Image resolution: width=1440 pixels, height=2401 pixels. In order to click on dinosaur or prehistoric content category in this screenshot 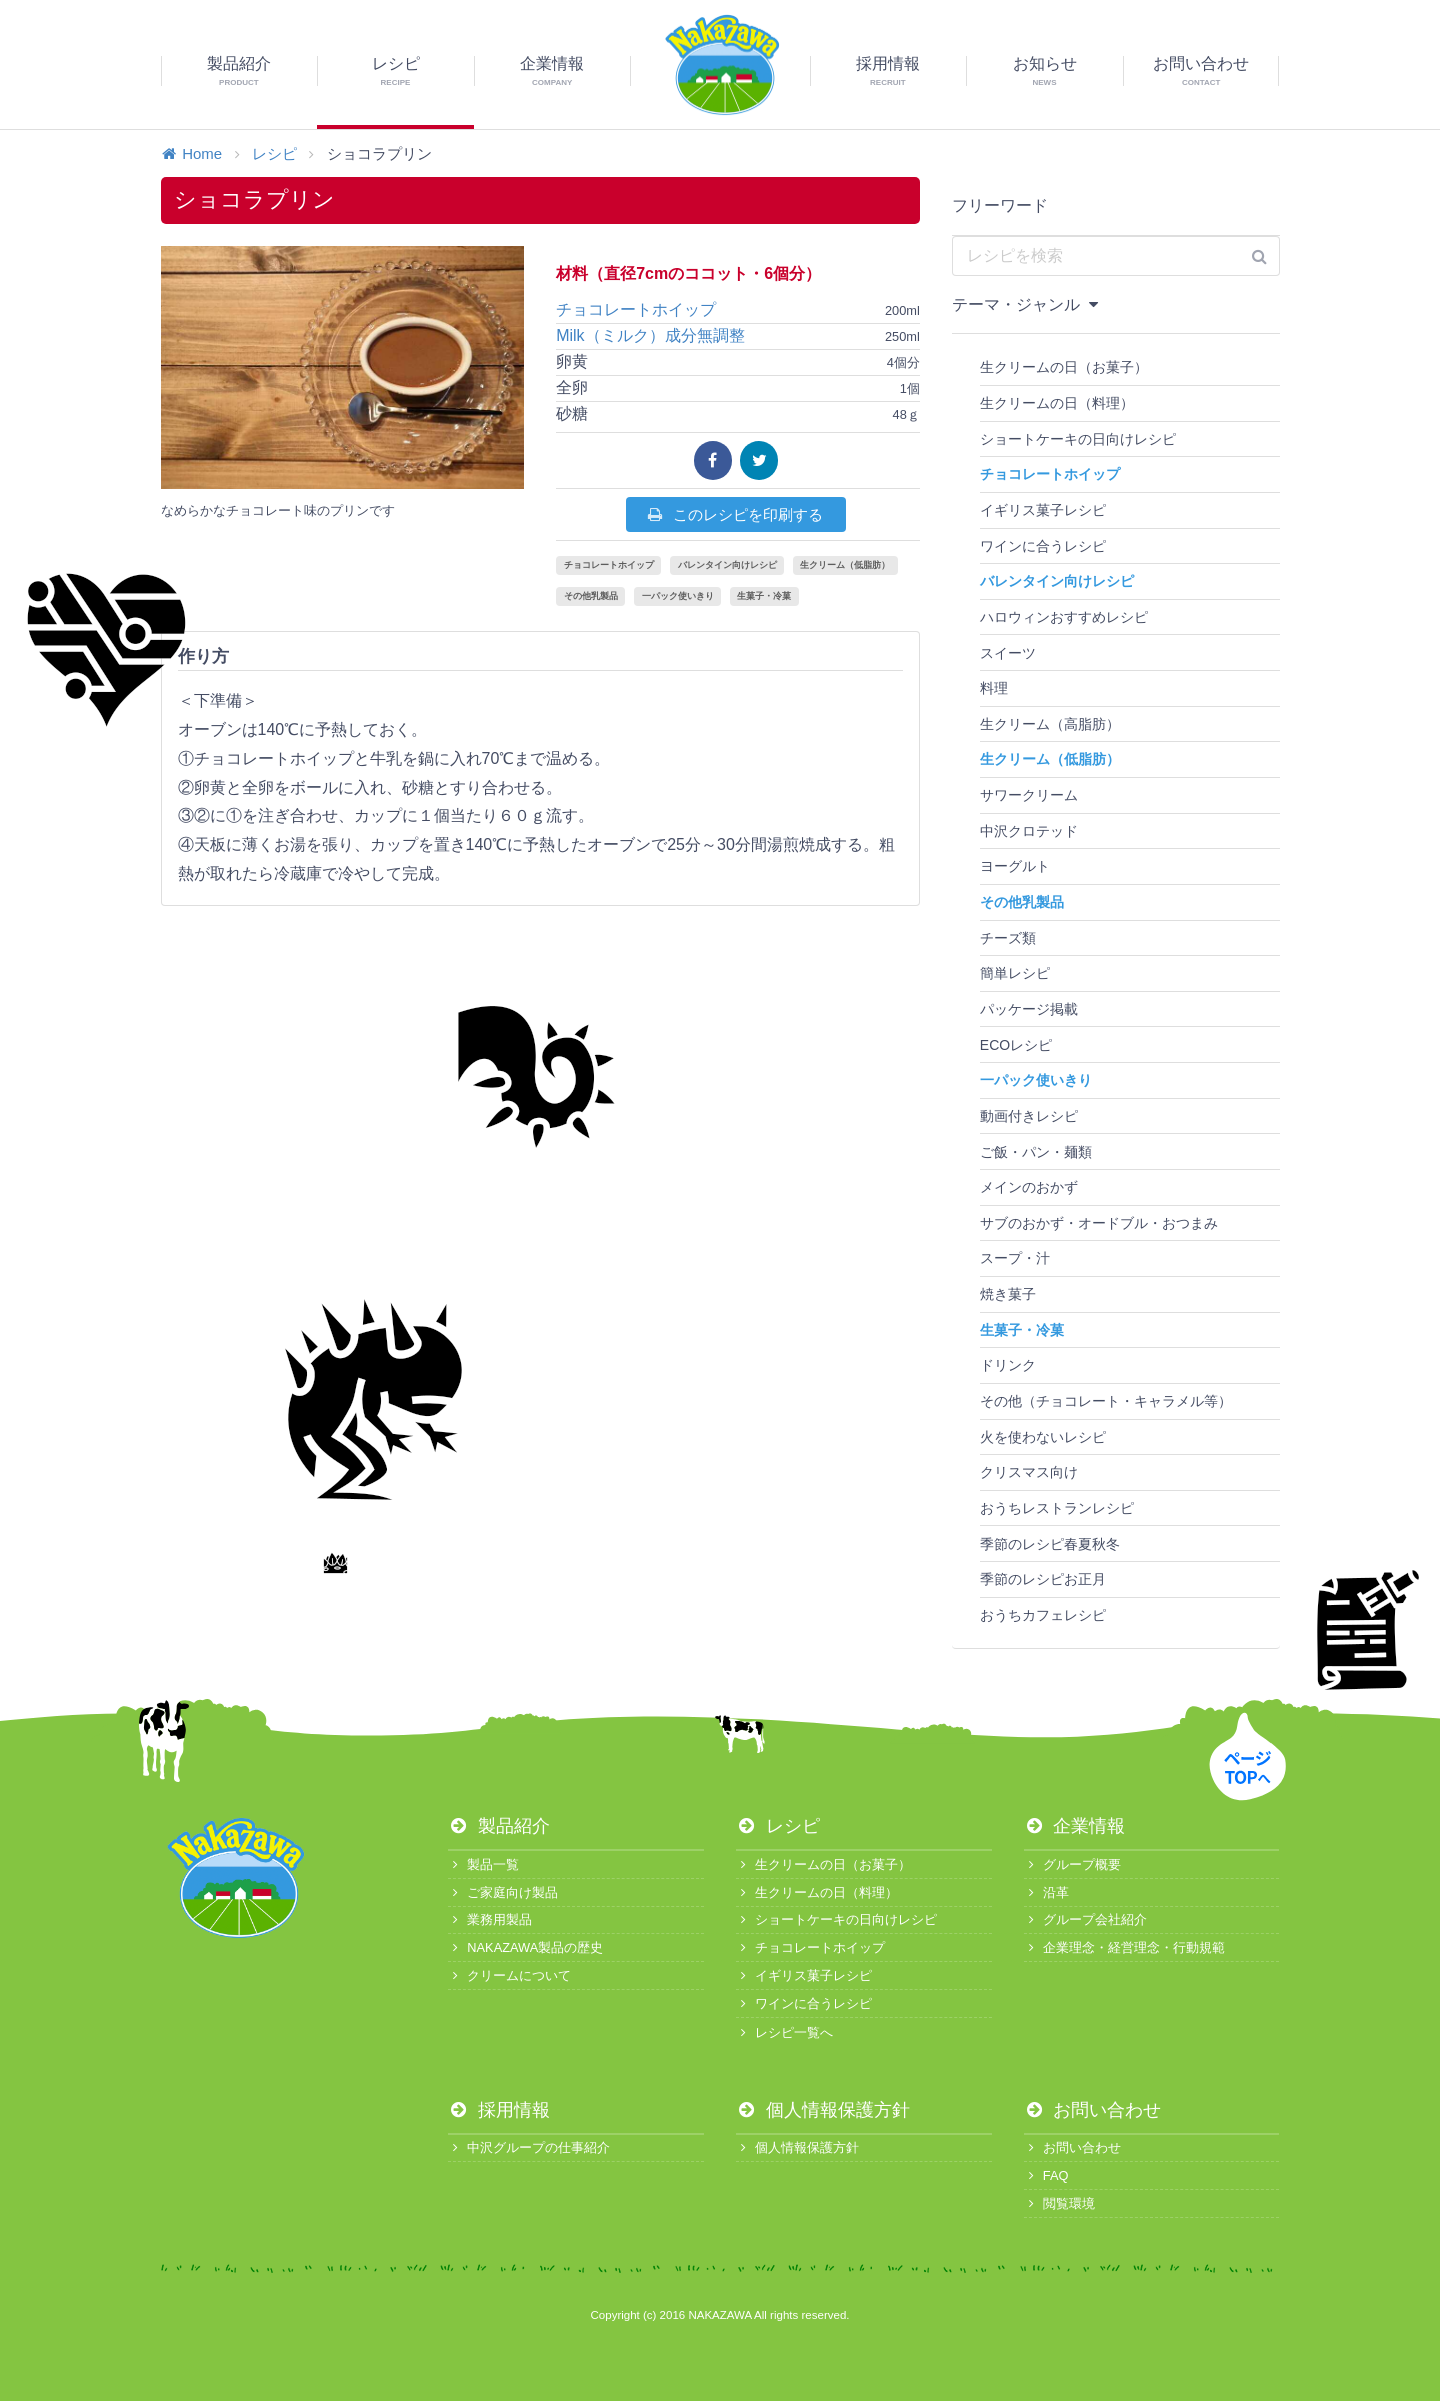, I will do `click(335, 1561)`.